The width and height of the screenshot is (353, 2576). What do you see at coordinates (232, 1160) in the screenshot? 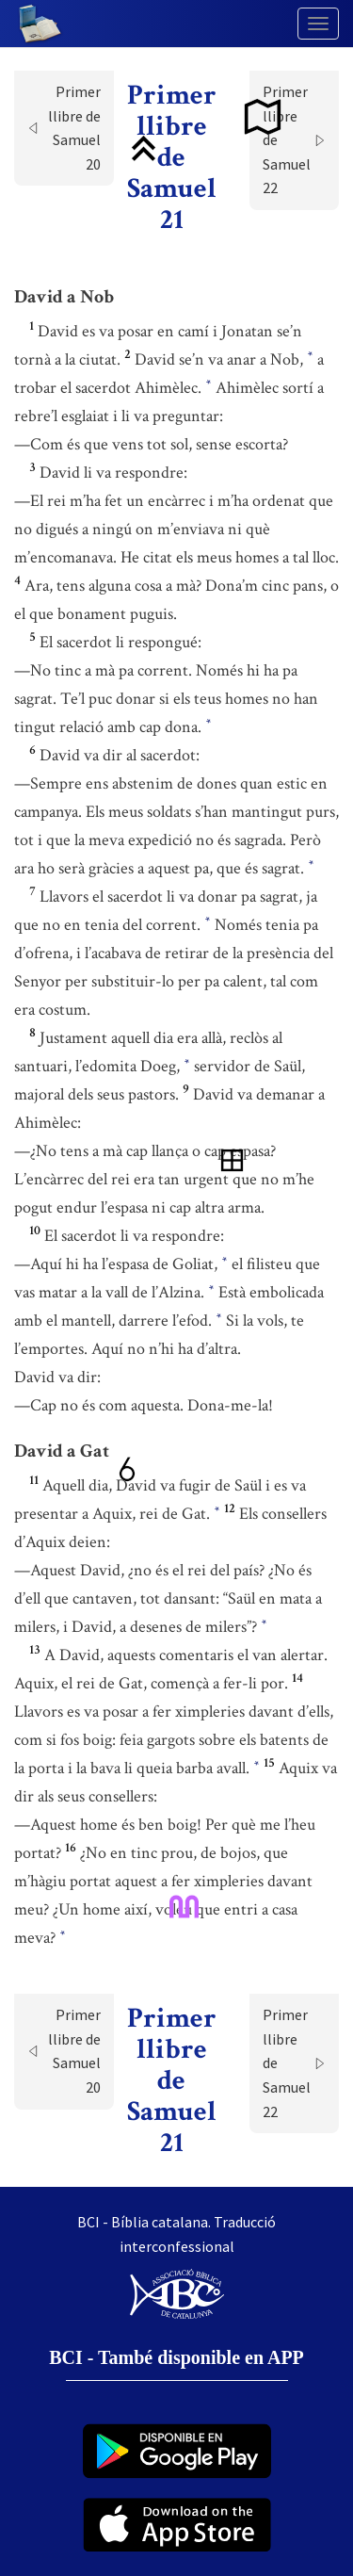
I see `sign in with Microsoft account` at bounding box center [232, 1160].